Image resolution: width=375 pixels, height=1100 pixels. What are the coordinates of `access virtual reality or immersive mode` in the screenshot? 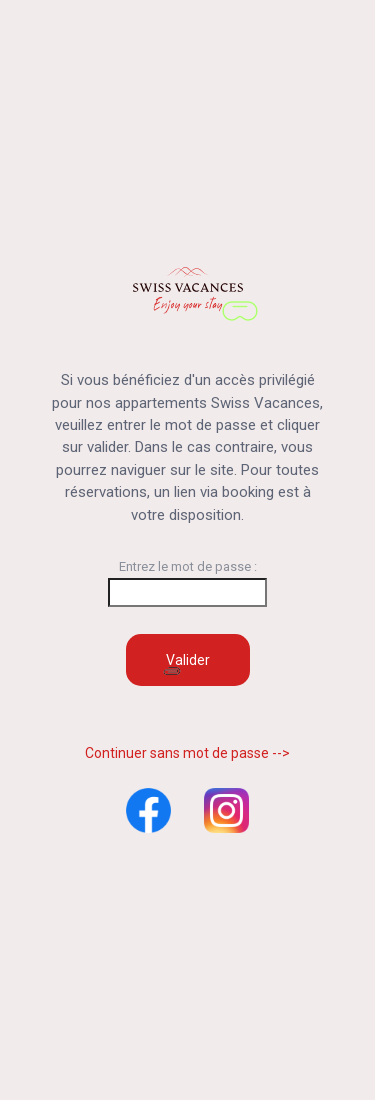 It's located at (240, 311).